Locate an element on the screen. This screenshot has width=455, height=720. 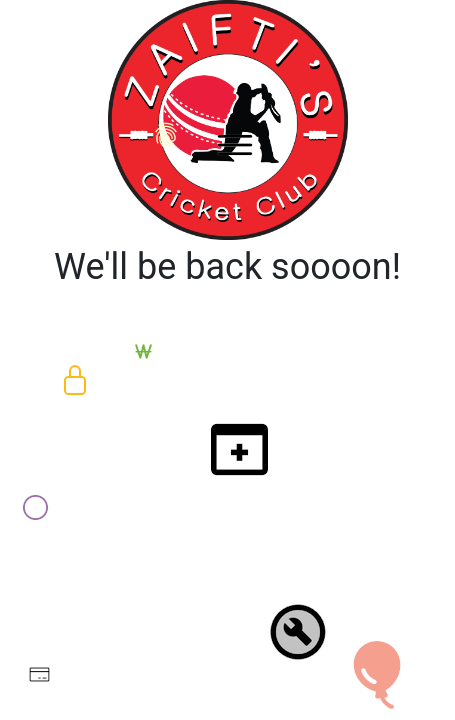
unselected radio button option is located at coordinates (35, 507).